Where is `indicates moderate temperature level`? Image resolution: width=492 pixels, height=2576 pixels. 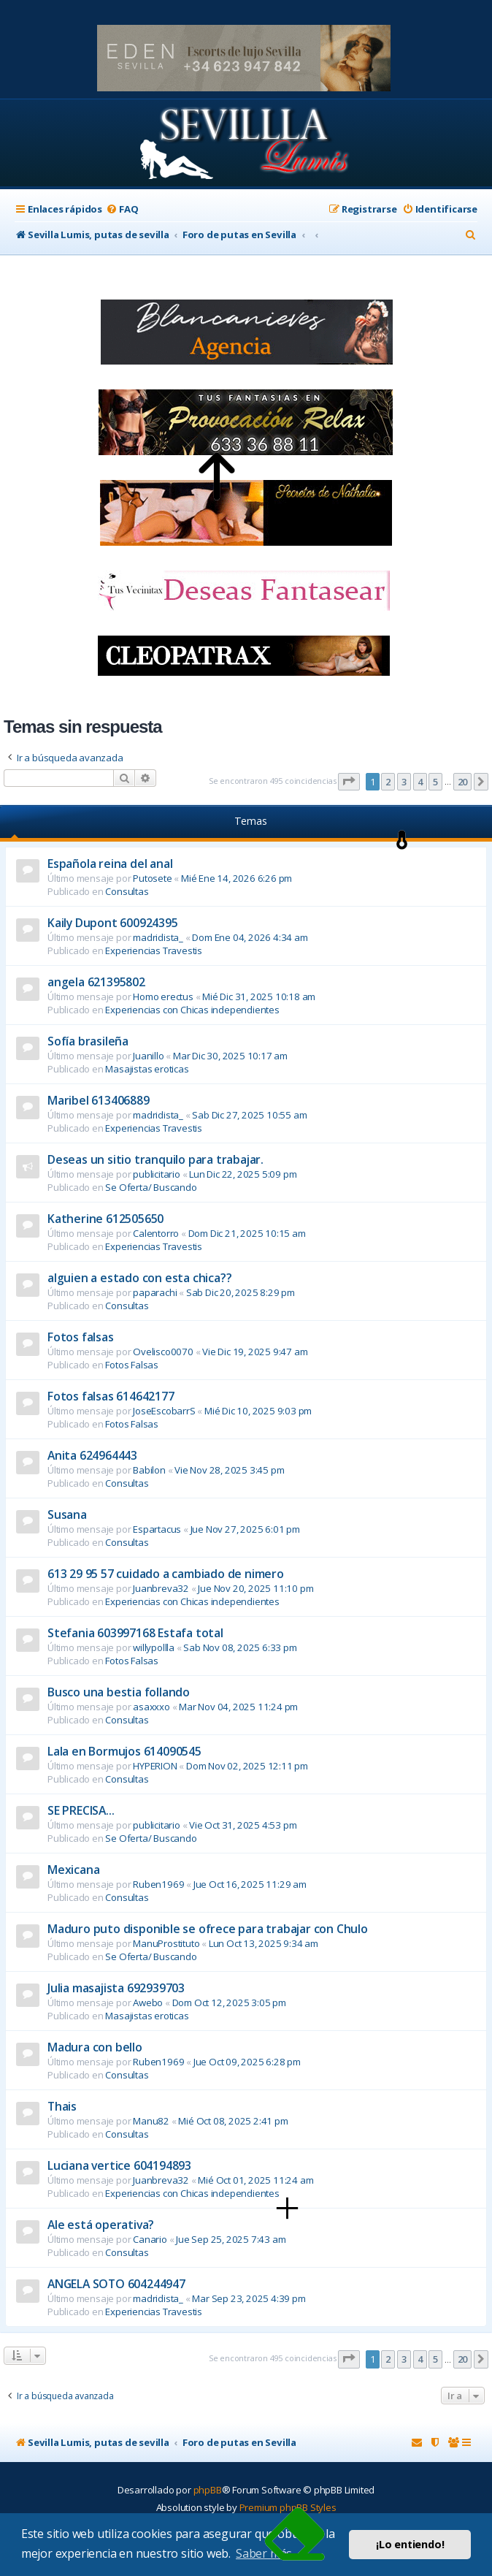
indicates moderate temperature level is located at coordinates (401, 839).